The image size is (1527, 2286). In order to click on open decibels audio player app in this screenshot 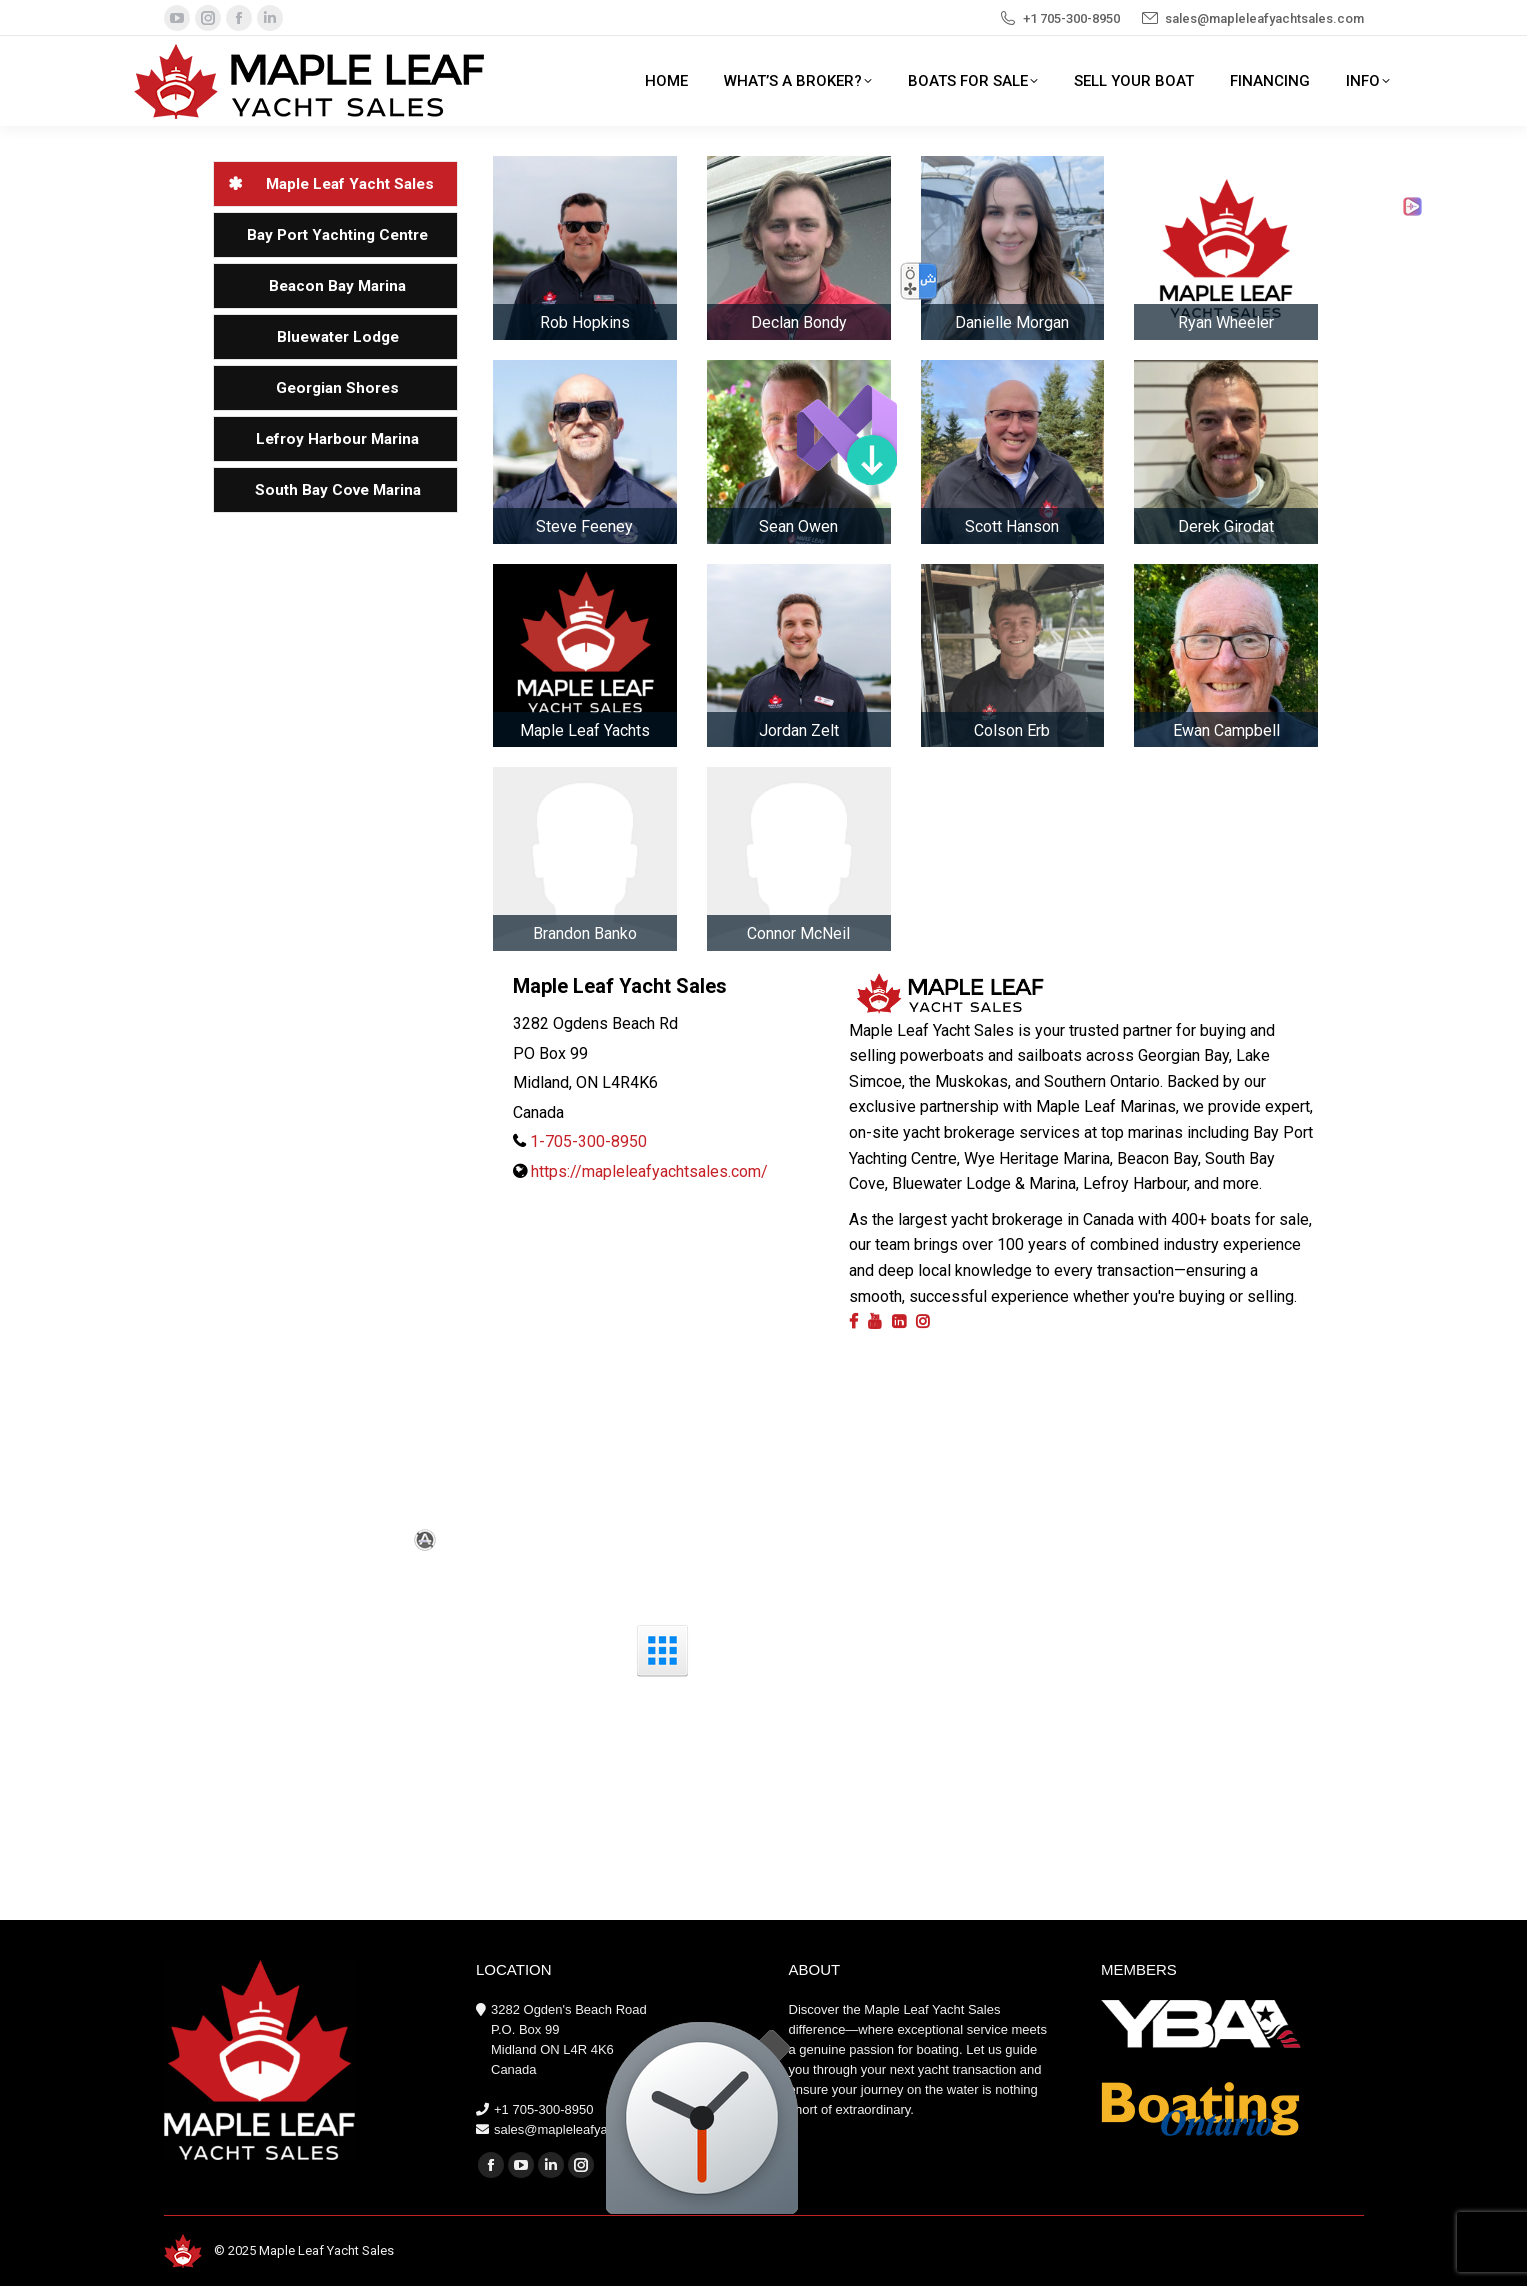, I will do `click(1412, 206)`.